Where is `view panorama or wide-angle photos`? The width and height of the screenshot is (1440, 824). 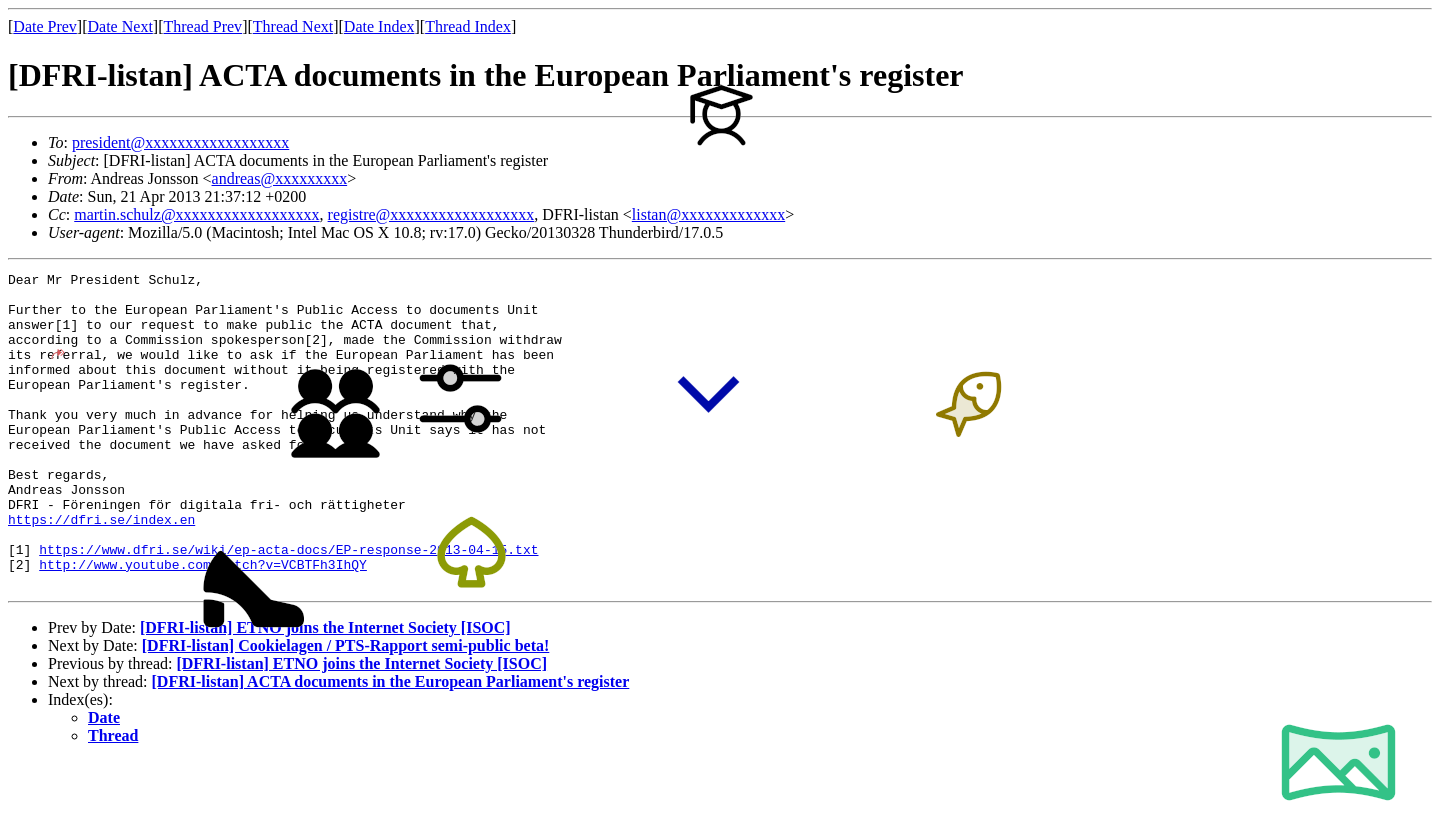 view panorama or wide-angle photos is located at coordinates (1338, 762).